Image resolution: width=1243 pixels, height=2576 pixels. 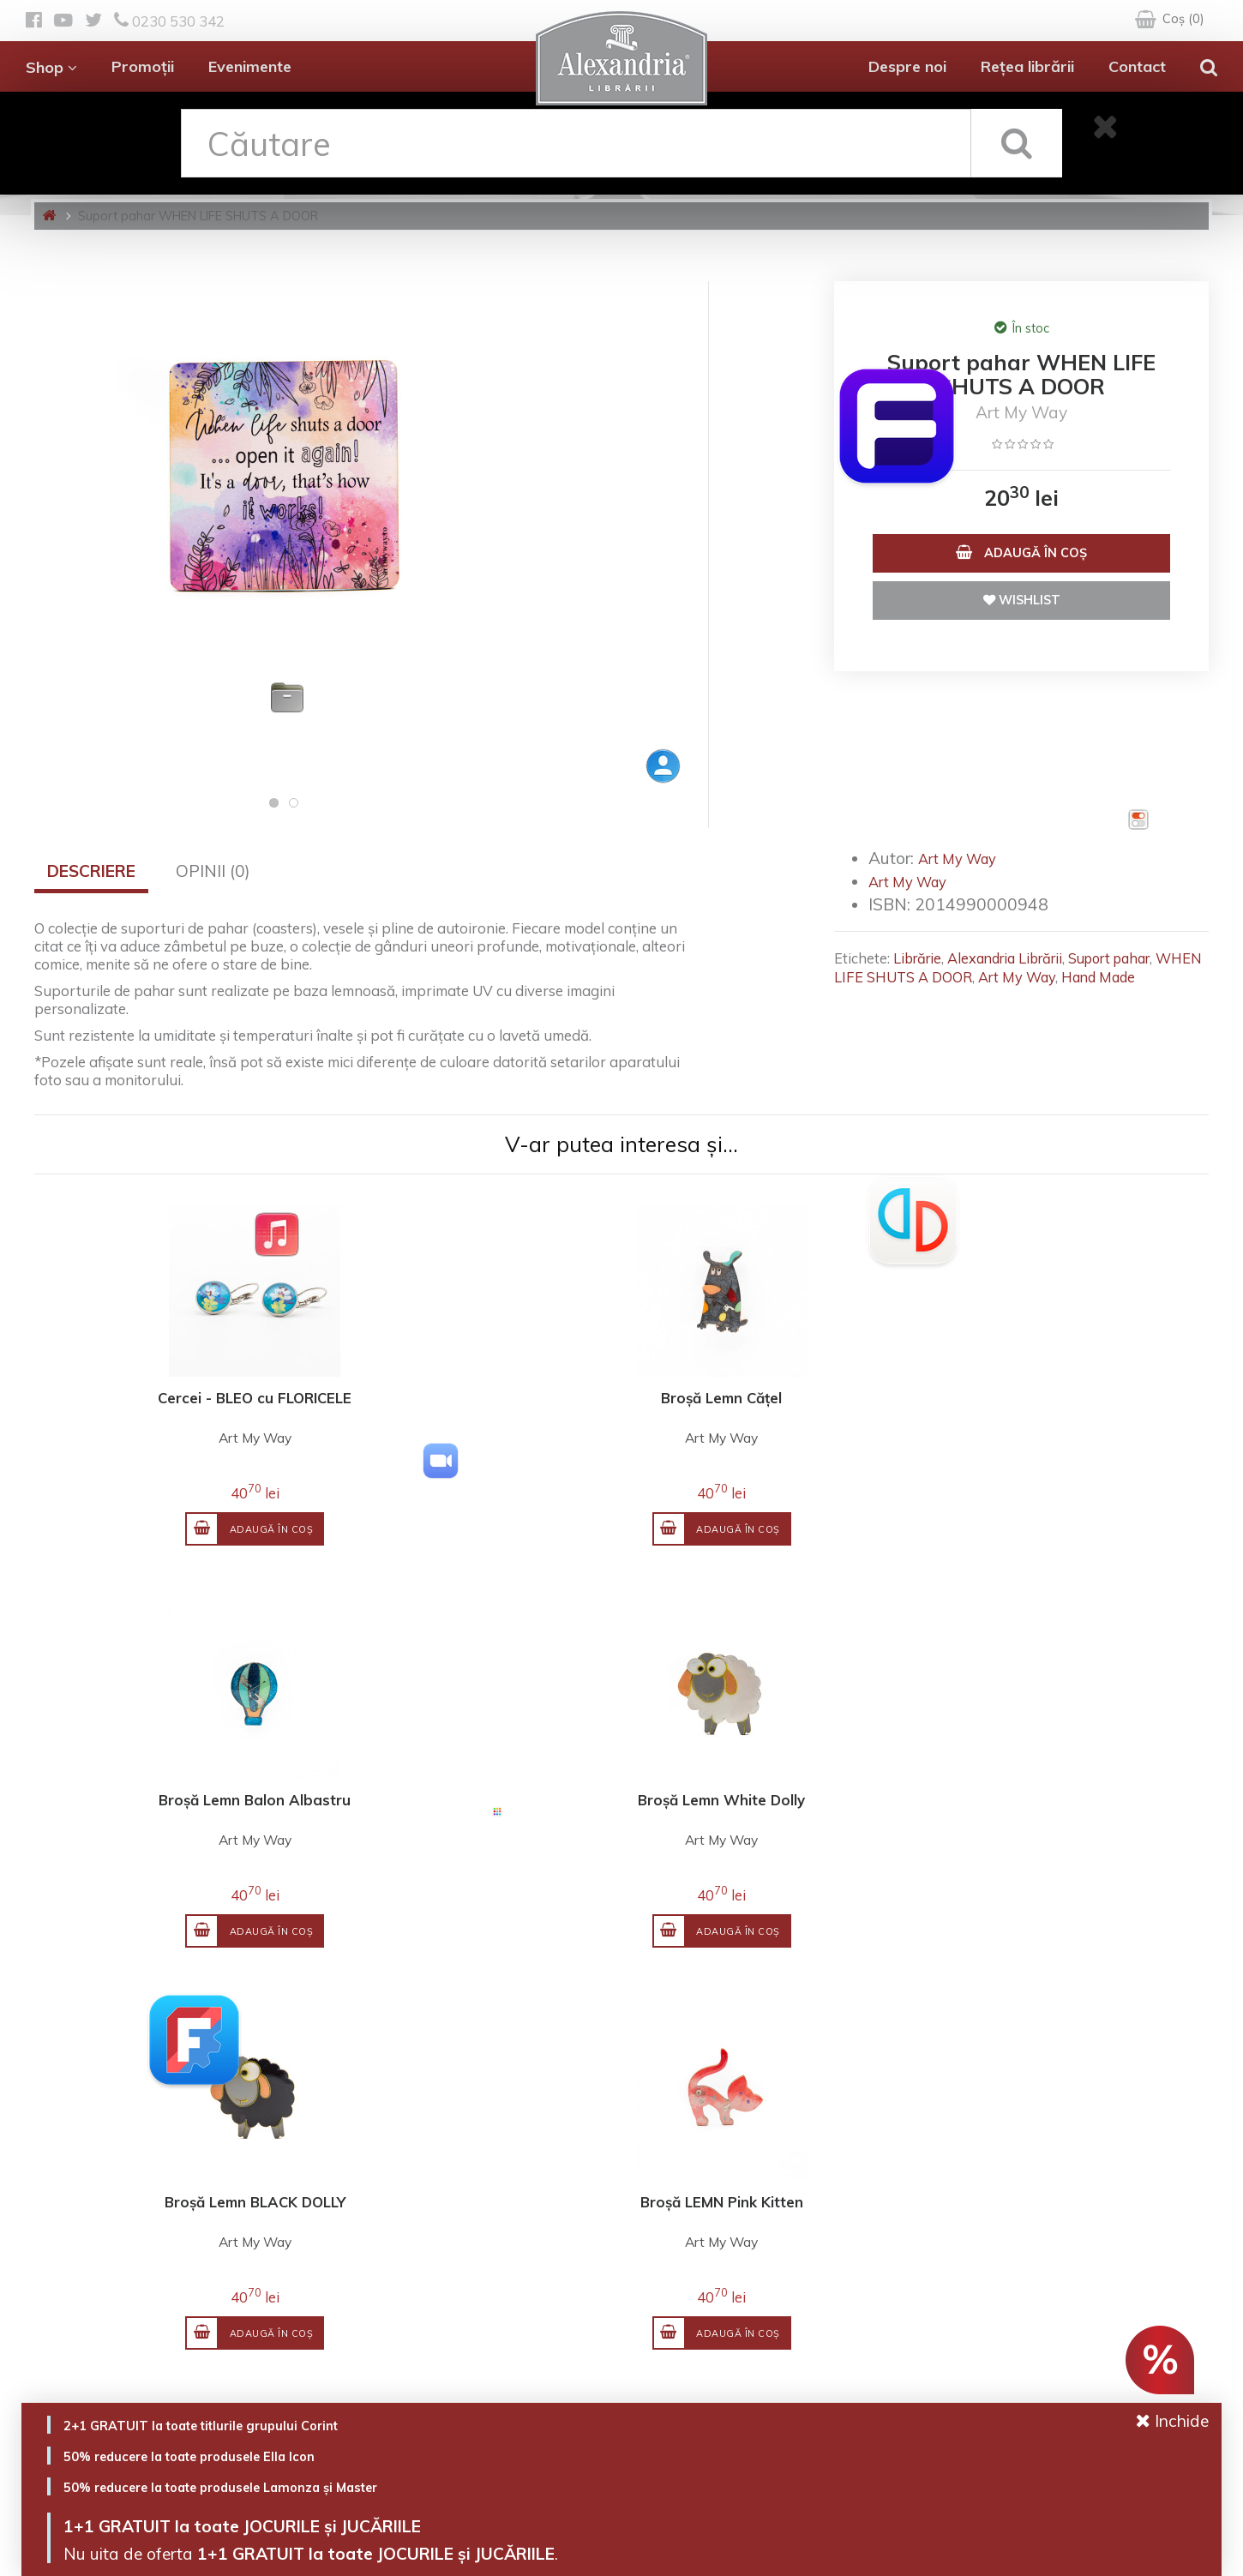 What do you see at coordinates (663, 766) in the screenshot?
I see `view user profile information` at bounding box center [663, 766].